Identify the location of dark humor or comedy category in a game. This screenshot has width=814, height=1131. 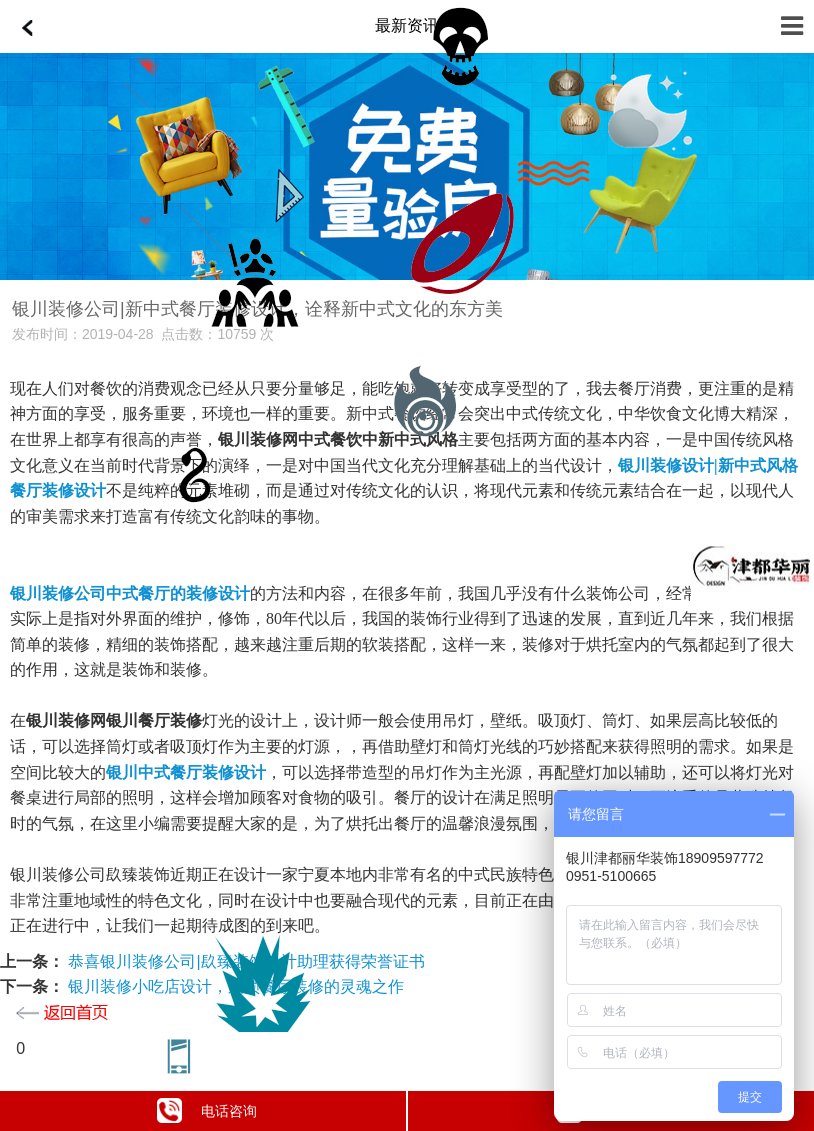
(460, 47).